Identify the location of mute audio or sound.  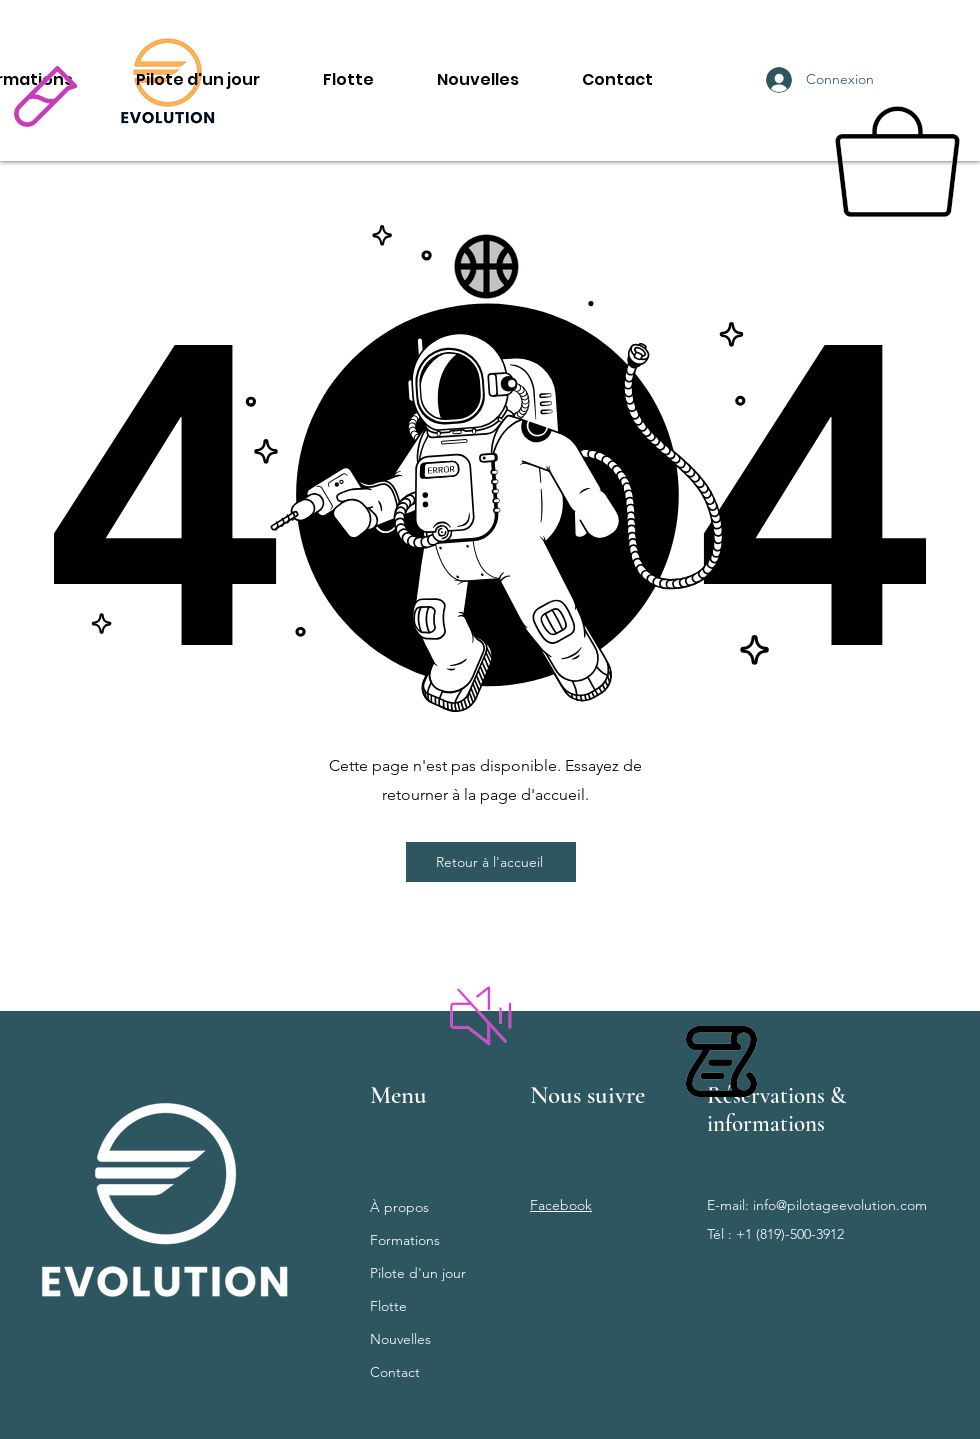
(479, 1015).